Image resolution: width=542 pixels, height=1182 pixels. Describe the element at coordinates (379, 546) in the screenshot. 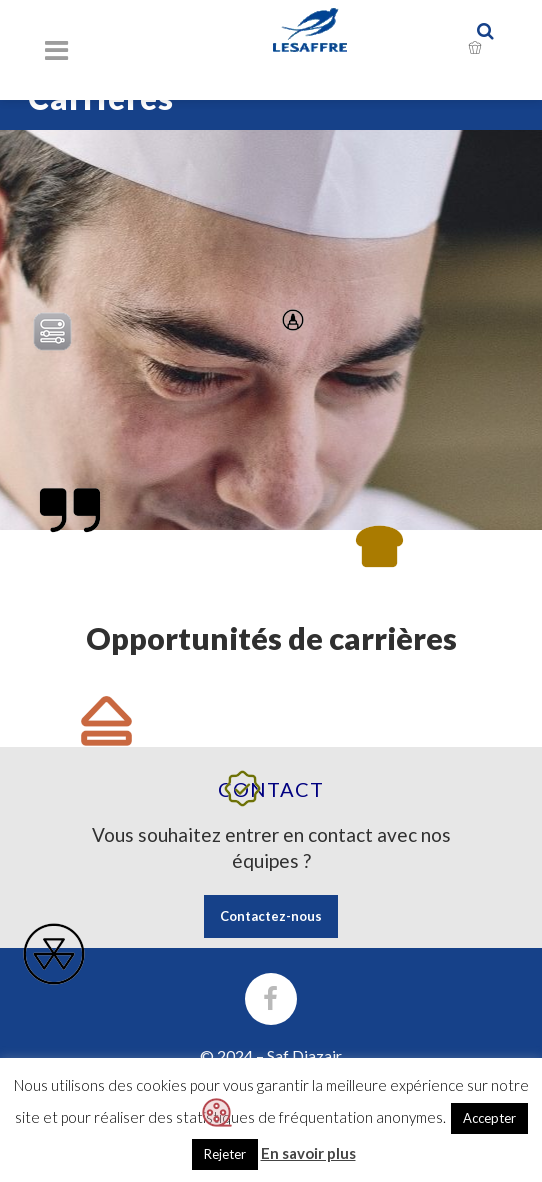

I see `access bakery or bread-related content` at that location.